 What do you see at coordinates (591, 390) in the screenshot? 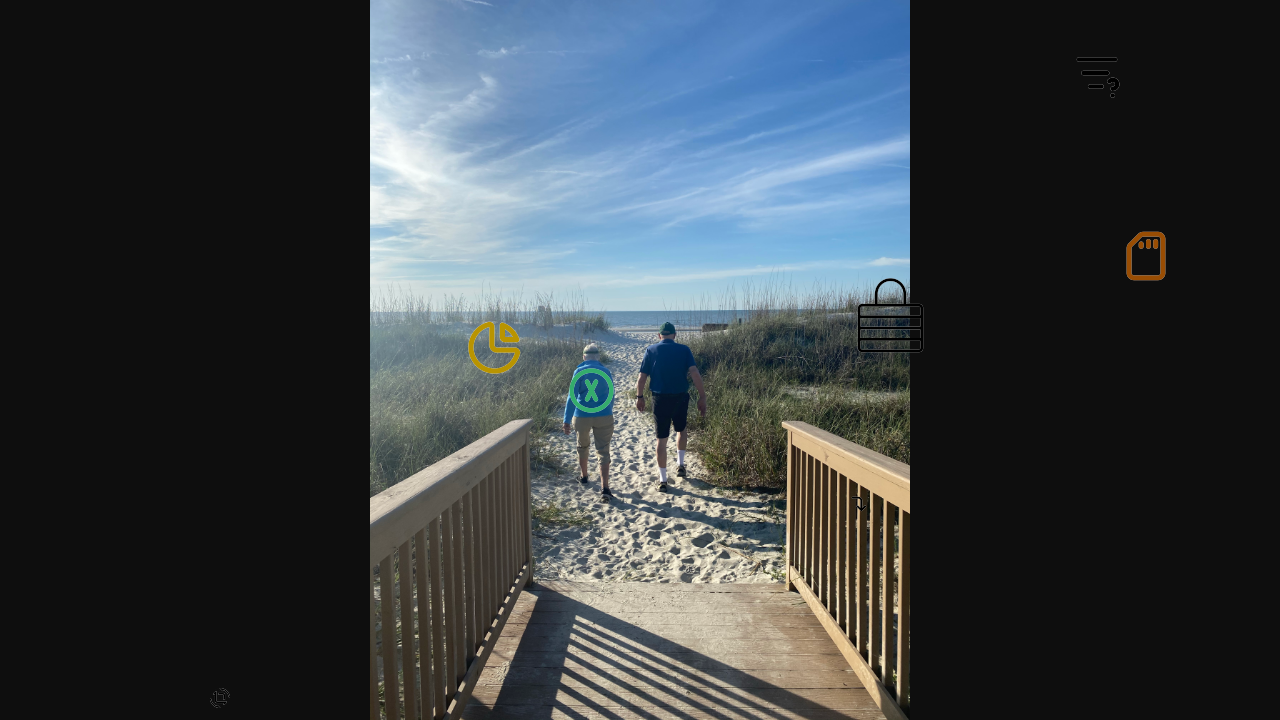
I see `close or cancel an action` at bounding box center [591, 390].